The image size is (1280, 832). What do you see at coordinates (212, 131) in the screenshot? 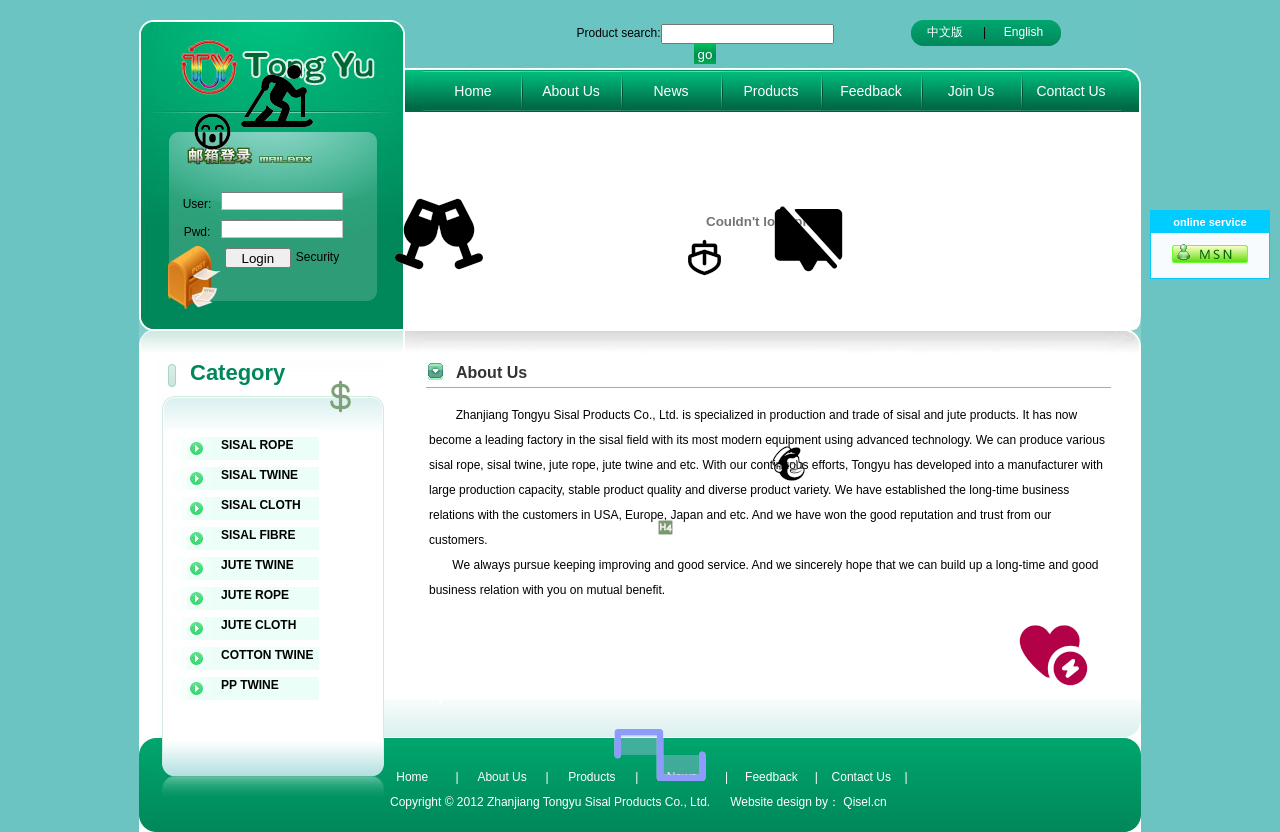
I see `react with a crying emotion` at bounding box center [212, 131].